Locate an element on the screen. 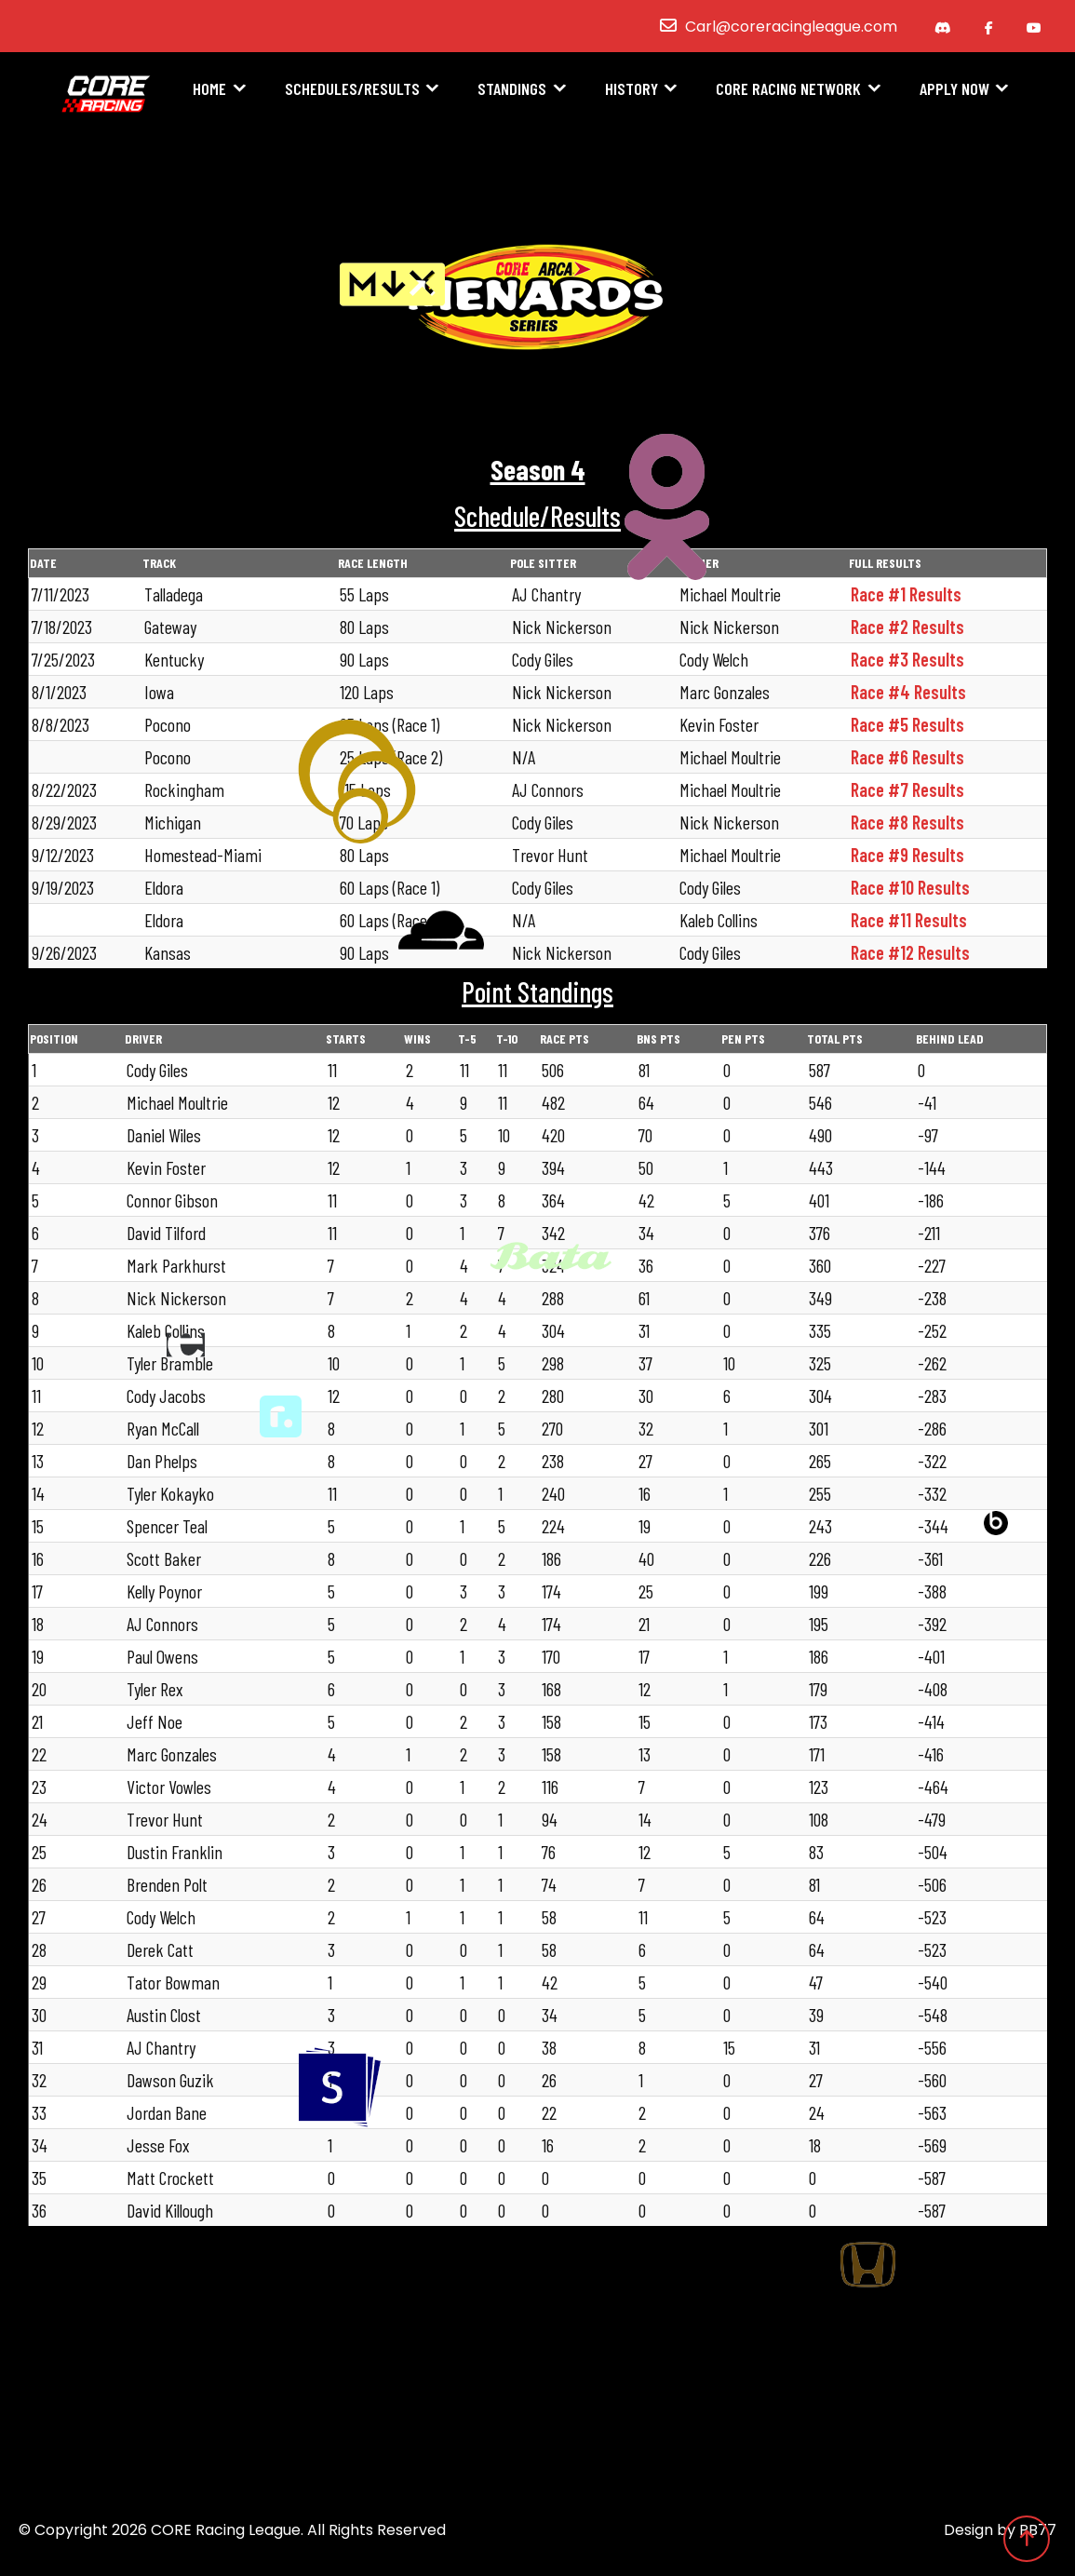 The width and height of the screenshot is (1075, 2576). MDX file format or project indicator is located at coordinates (392, 284).